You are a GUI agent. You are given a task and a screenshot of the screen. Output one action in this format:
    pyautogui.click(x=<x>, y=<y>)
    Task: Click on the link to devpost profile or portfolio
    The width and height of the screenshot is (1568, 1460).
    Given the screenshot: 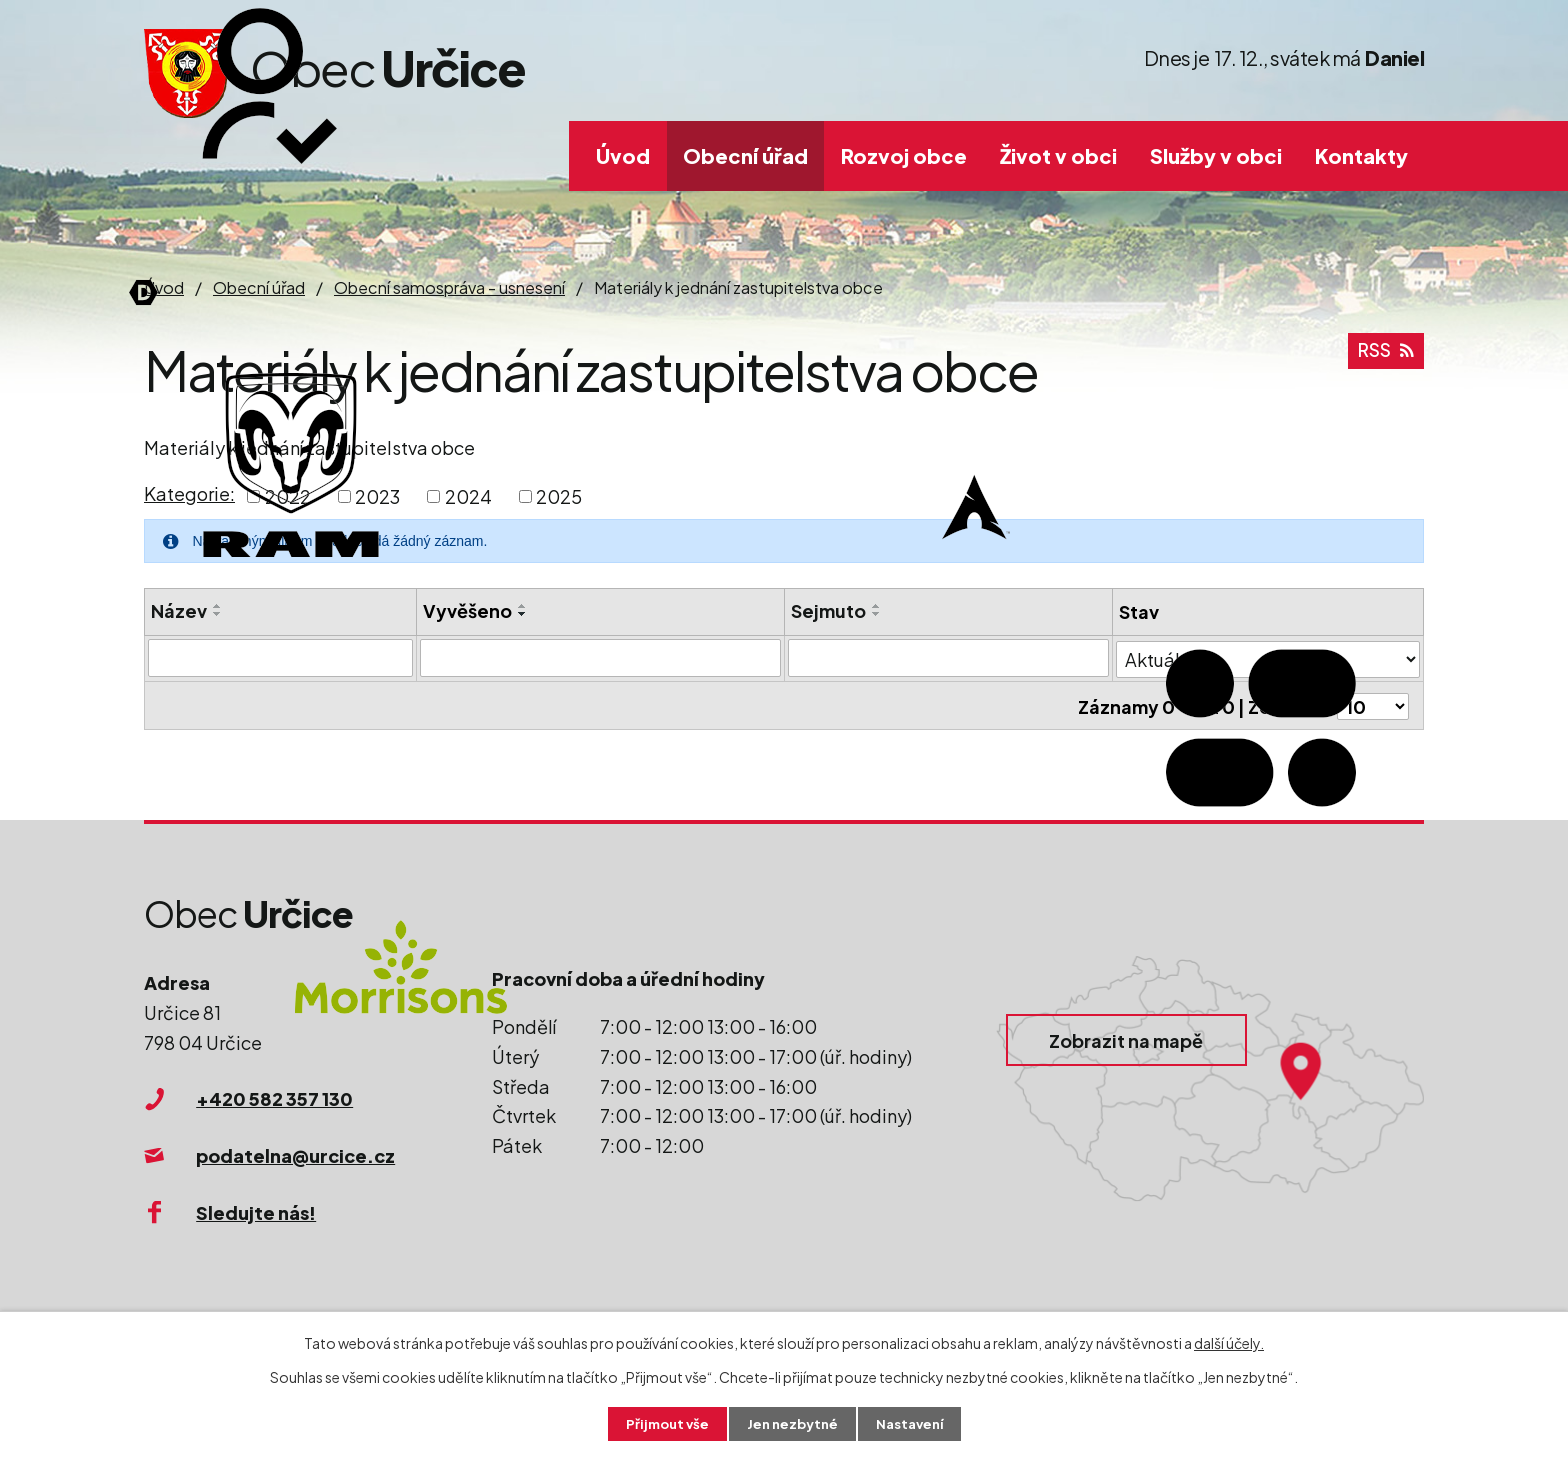 What is the action you would take?
    pyautogui.click(x=143, y=292)
    